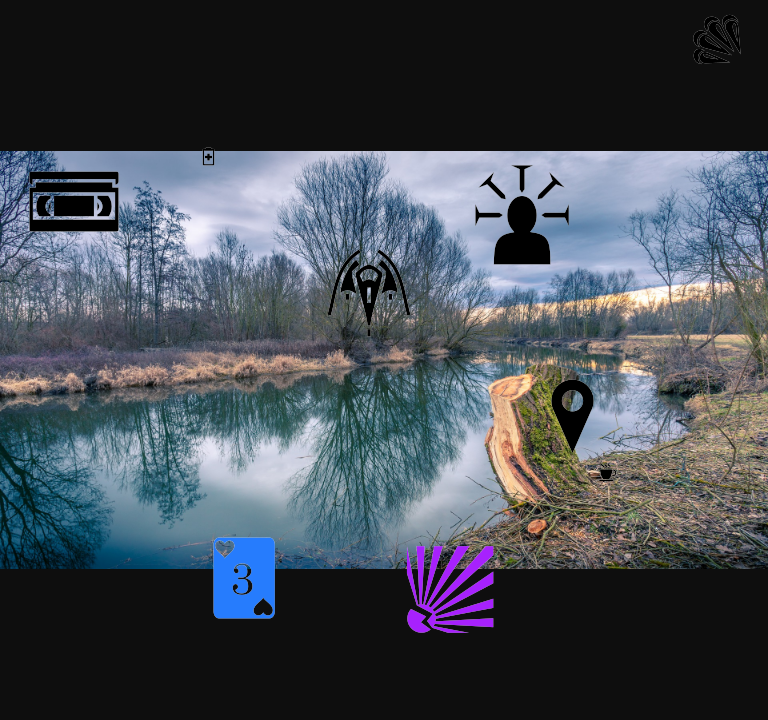 The width and height of the screenshot is (768, 720). I want to click on add battery or enable battery saver mode, so click(208, 156).